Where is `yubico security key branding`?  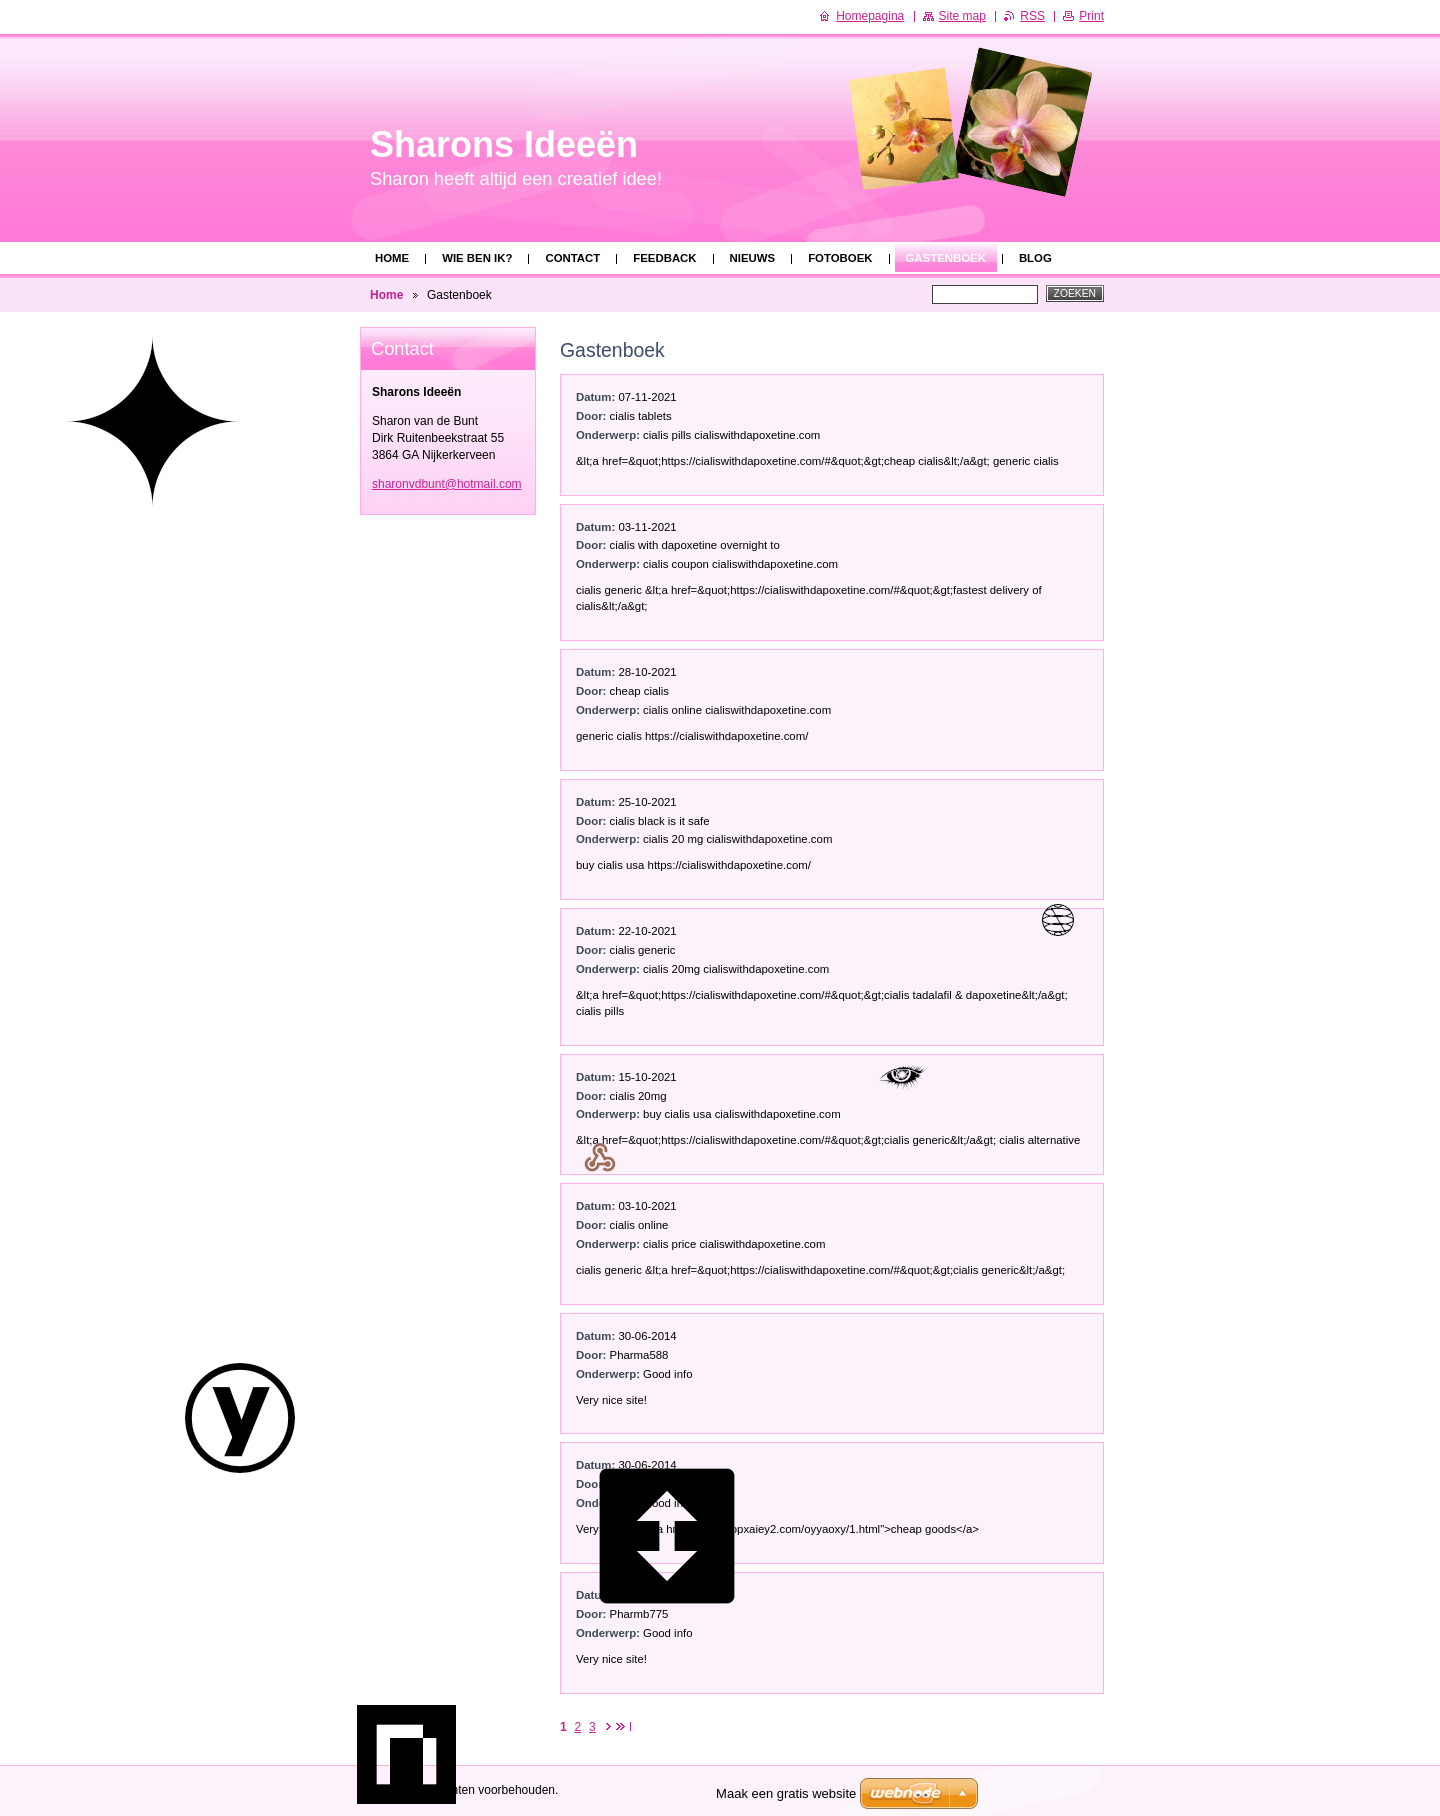 yubico security key branding is located at coordinates (240, 1418).